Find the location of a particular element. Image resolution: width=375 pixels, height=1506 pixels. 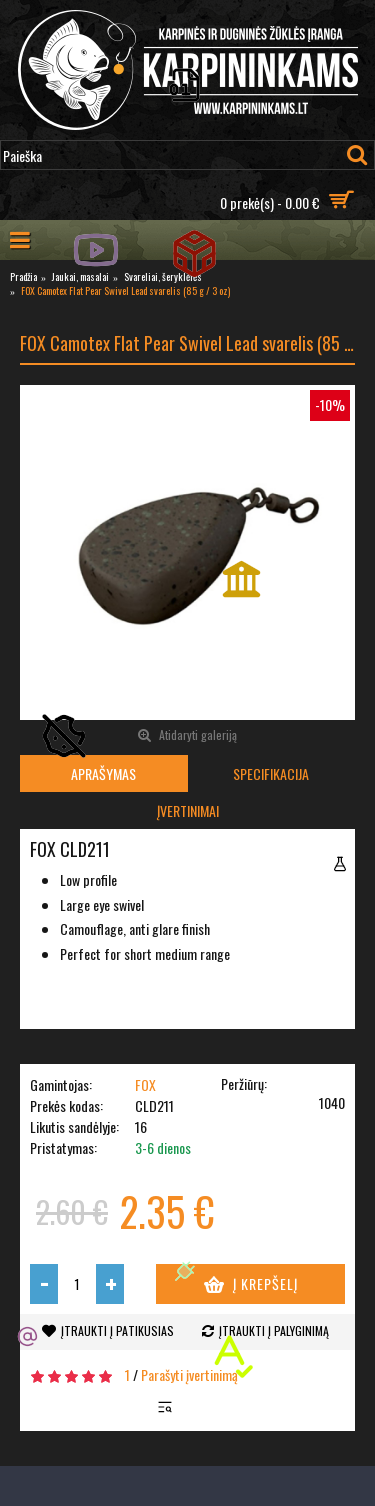

view a binary or data file is located at coordinates (186, 85).